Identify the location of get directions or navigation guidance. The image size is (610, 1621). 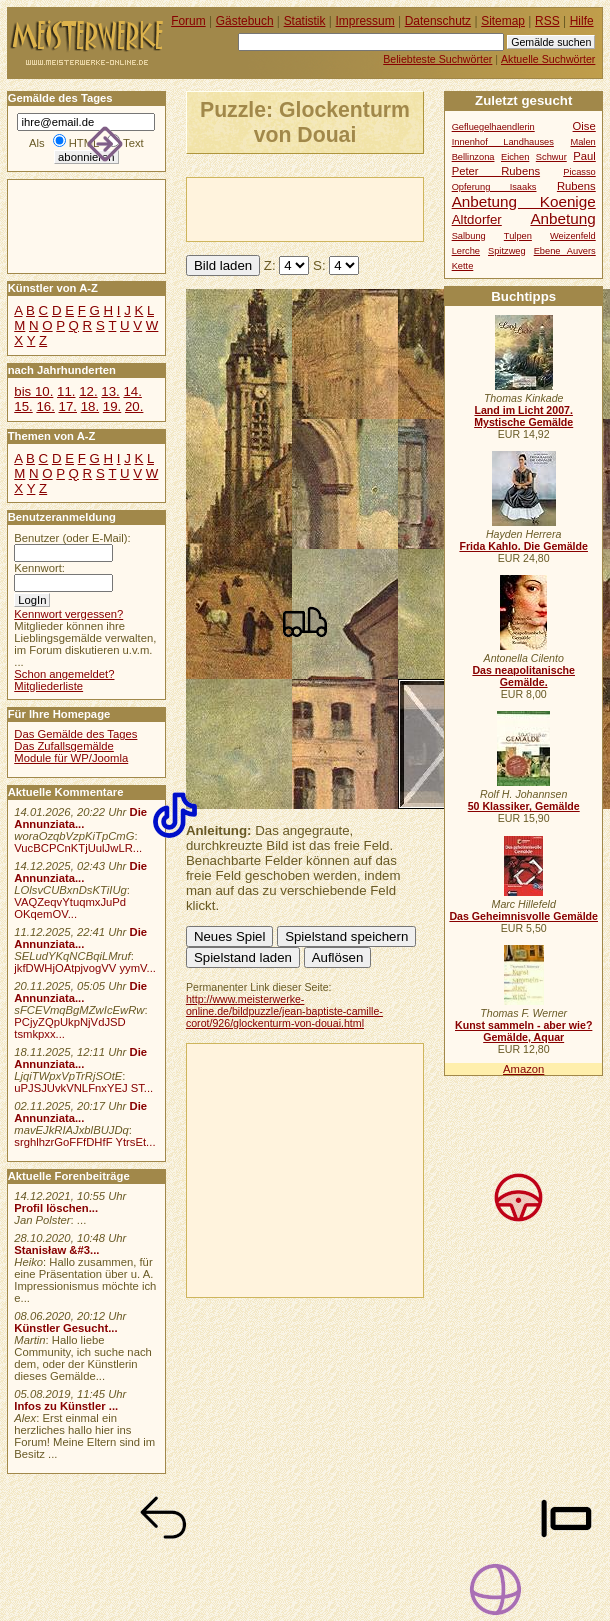
(105, 144).